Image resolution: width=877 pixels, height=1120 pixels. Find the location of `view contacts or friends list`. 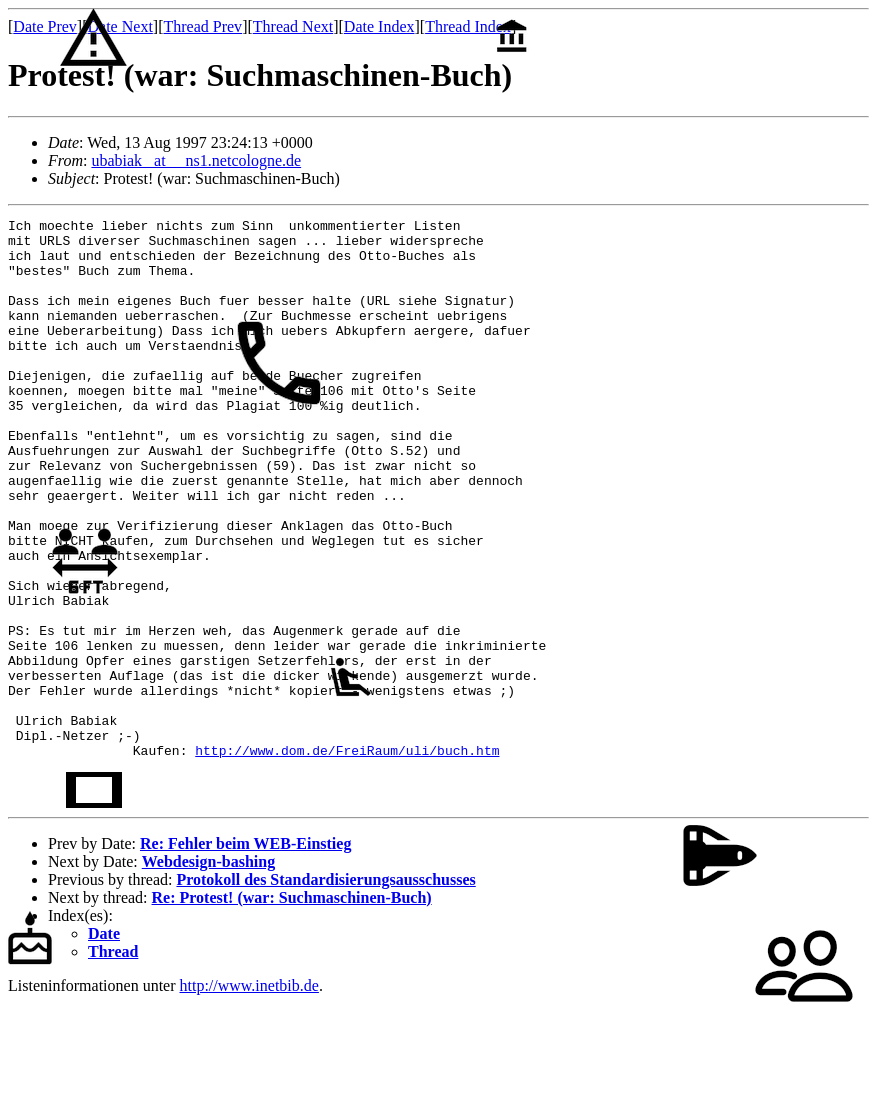

view contacts or friends list is located at coordinates (804, 966).